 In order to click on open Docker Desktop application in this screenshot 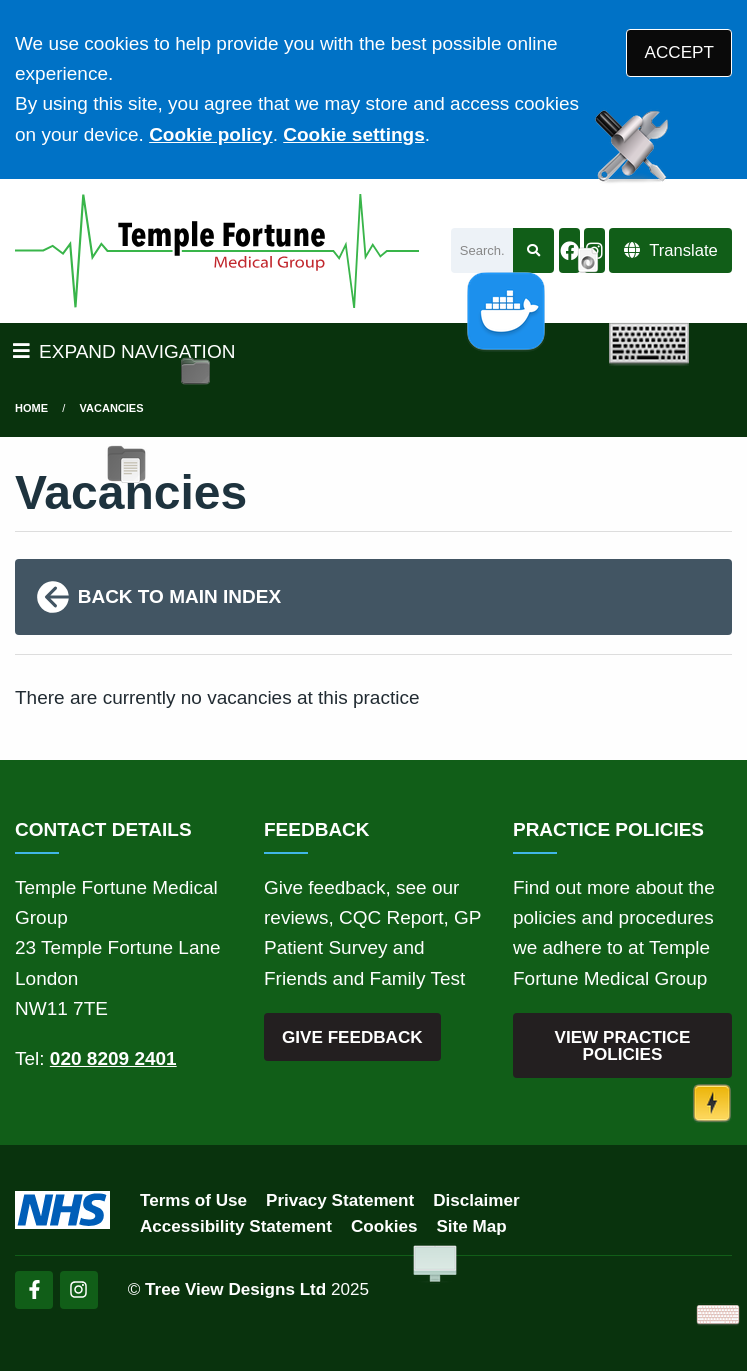, I will do `click(506, 311)`.